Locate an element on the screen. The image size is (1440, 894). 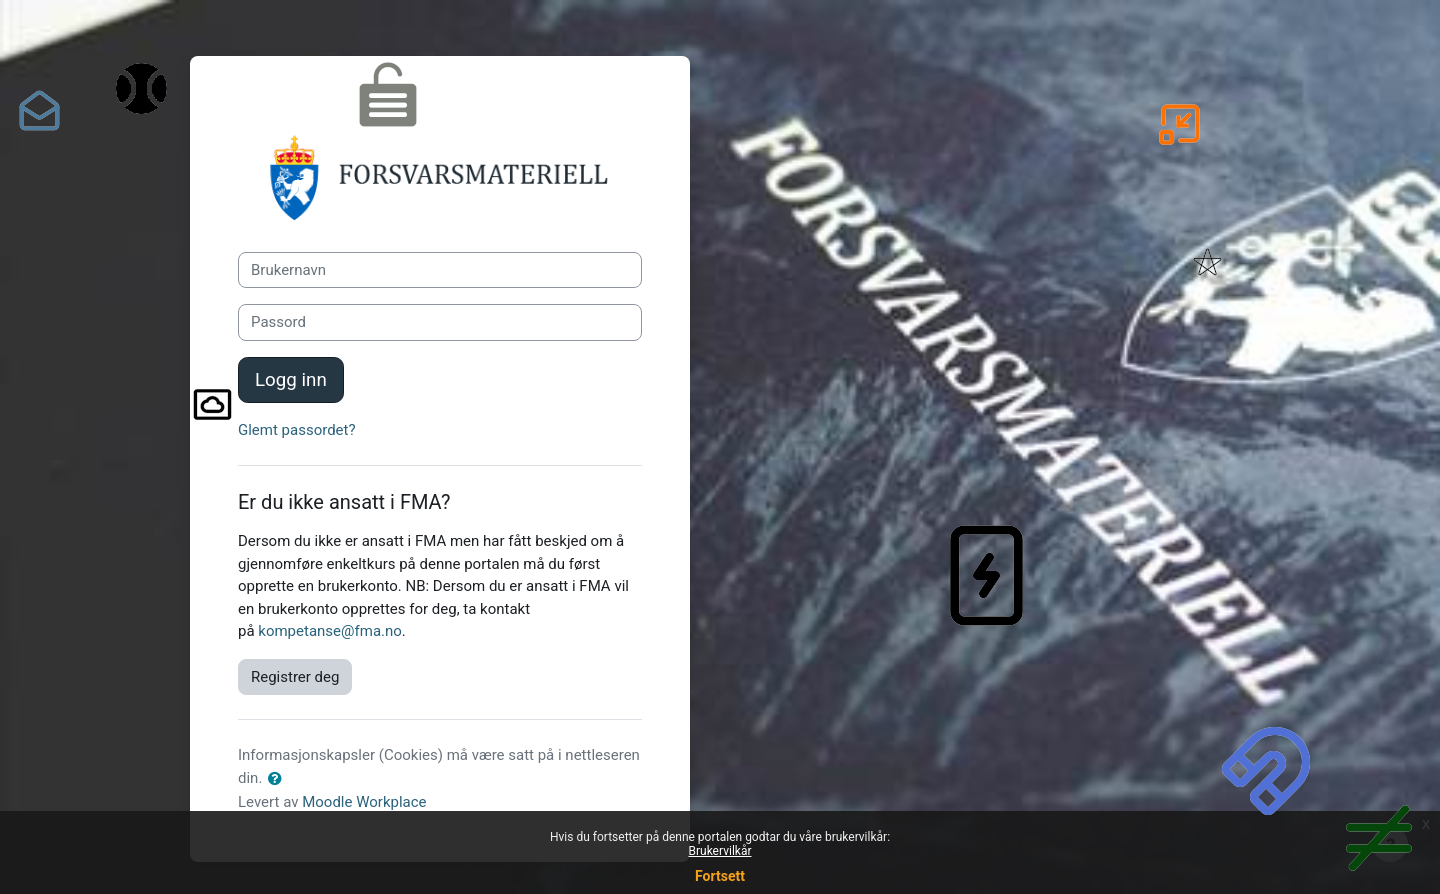
access baseball or sports content is located at coordinates (141, 88).